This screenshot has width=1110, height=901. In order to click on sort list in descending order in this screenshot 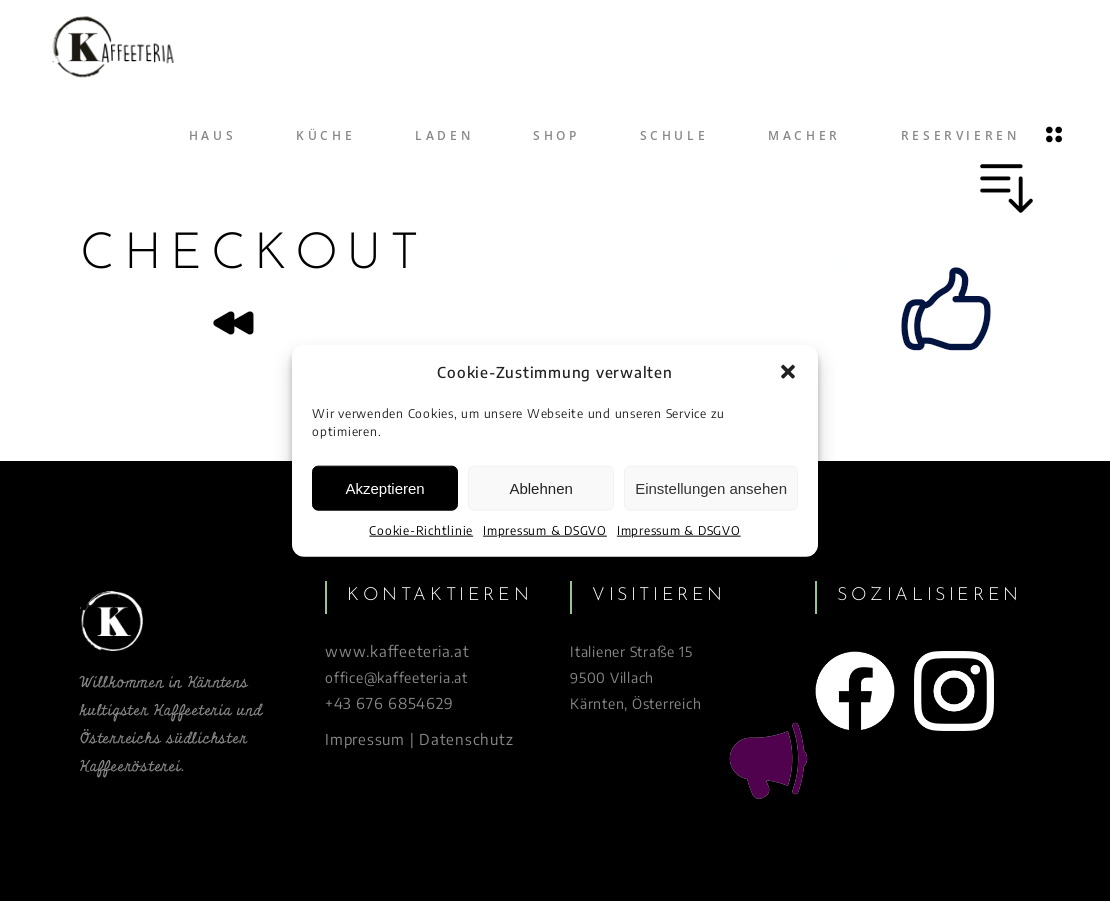, I will do `click(1006, 186)`.